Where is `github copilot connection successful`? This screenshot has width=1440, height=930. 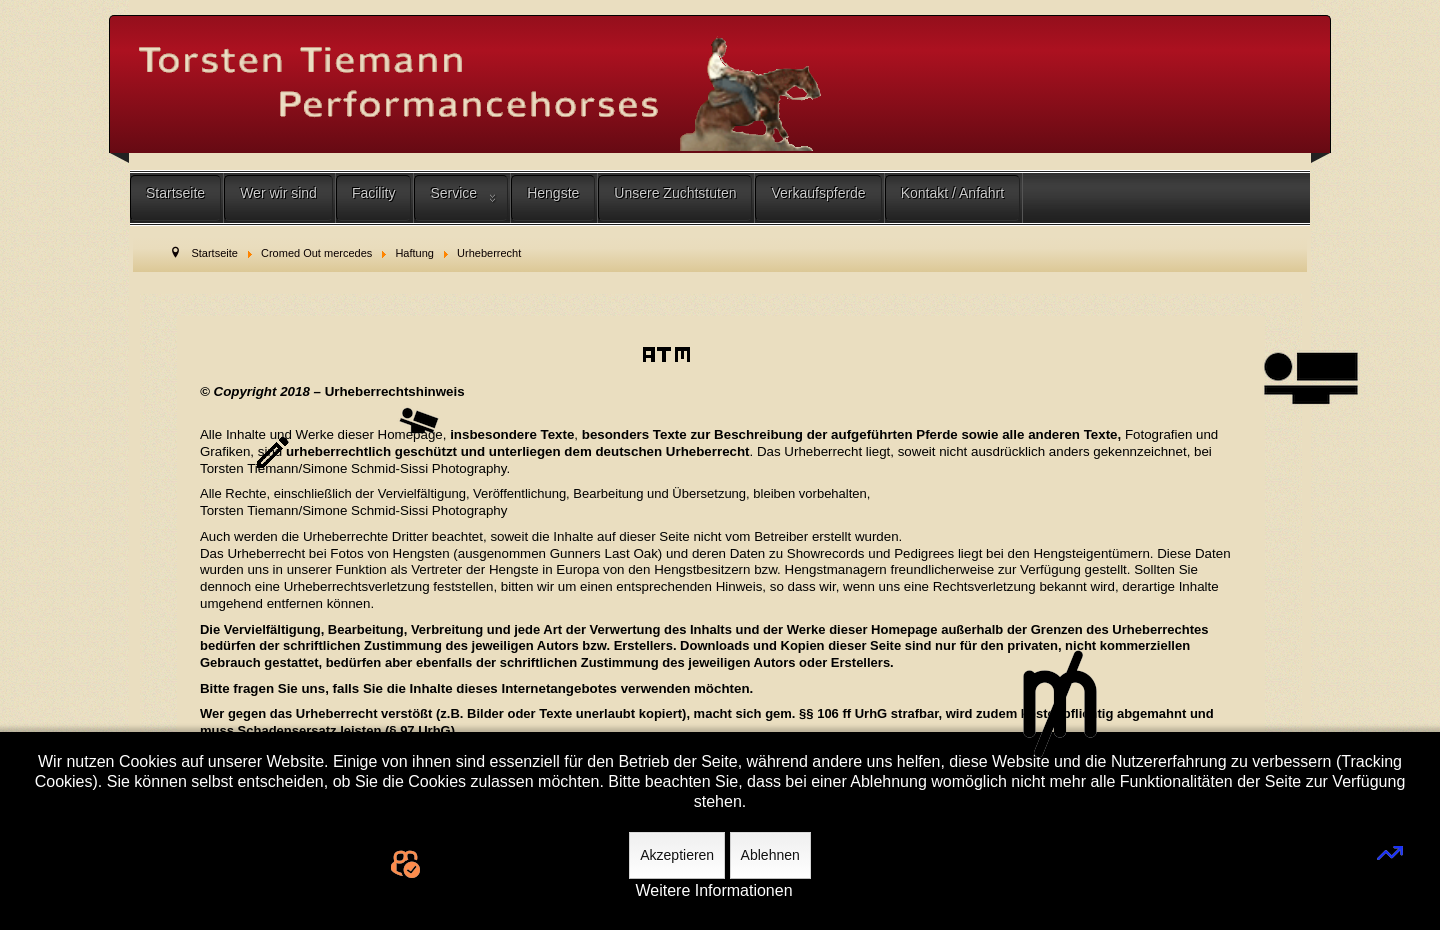
github copilot connection successful is located at coordinates (405, 863).